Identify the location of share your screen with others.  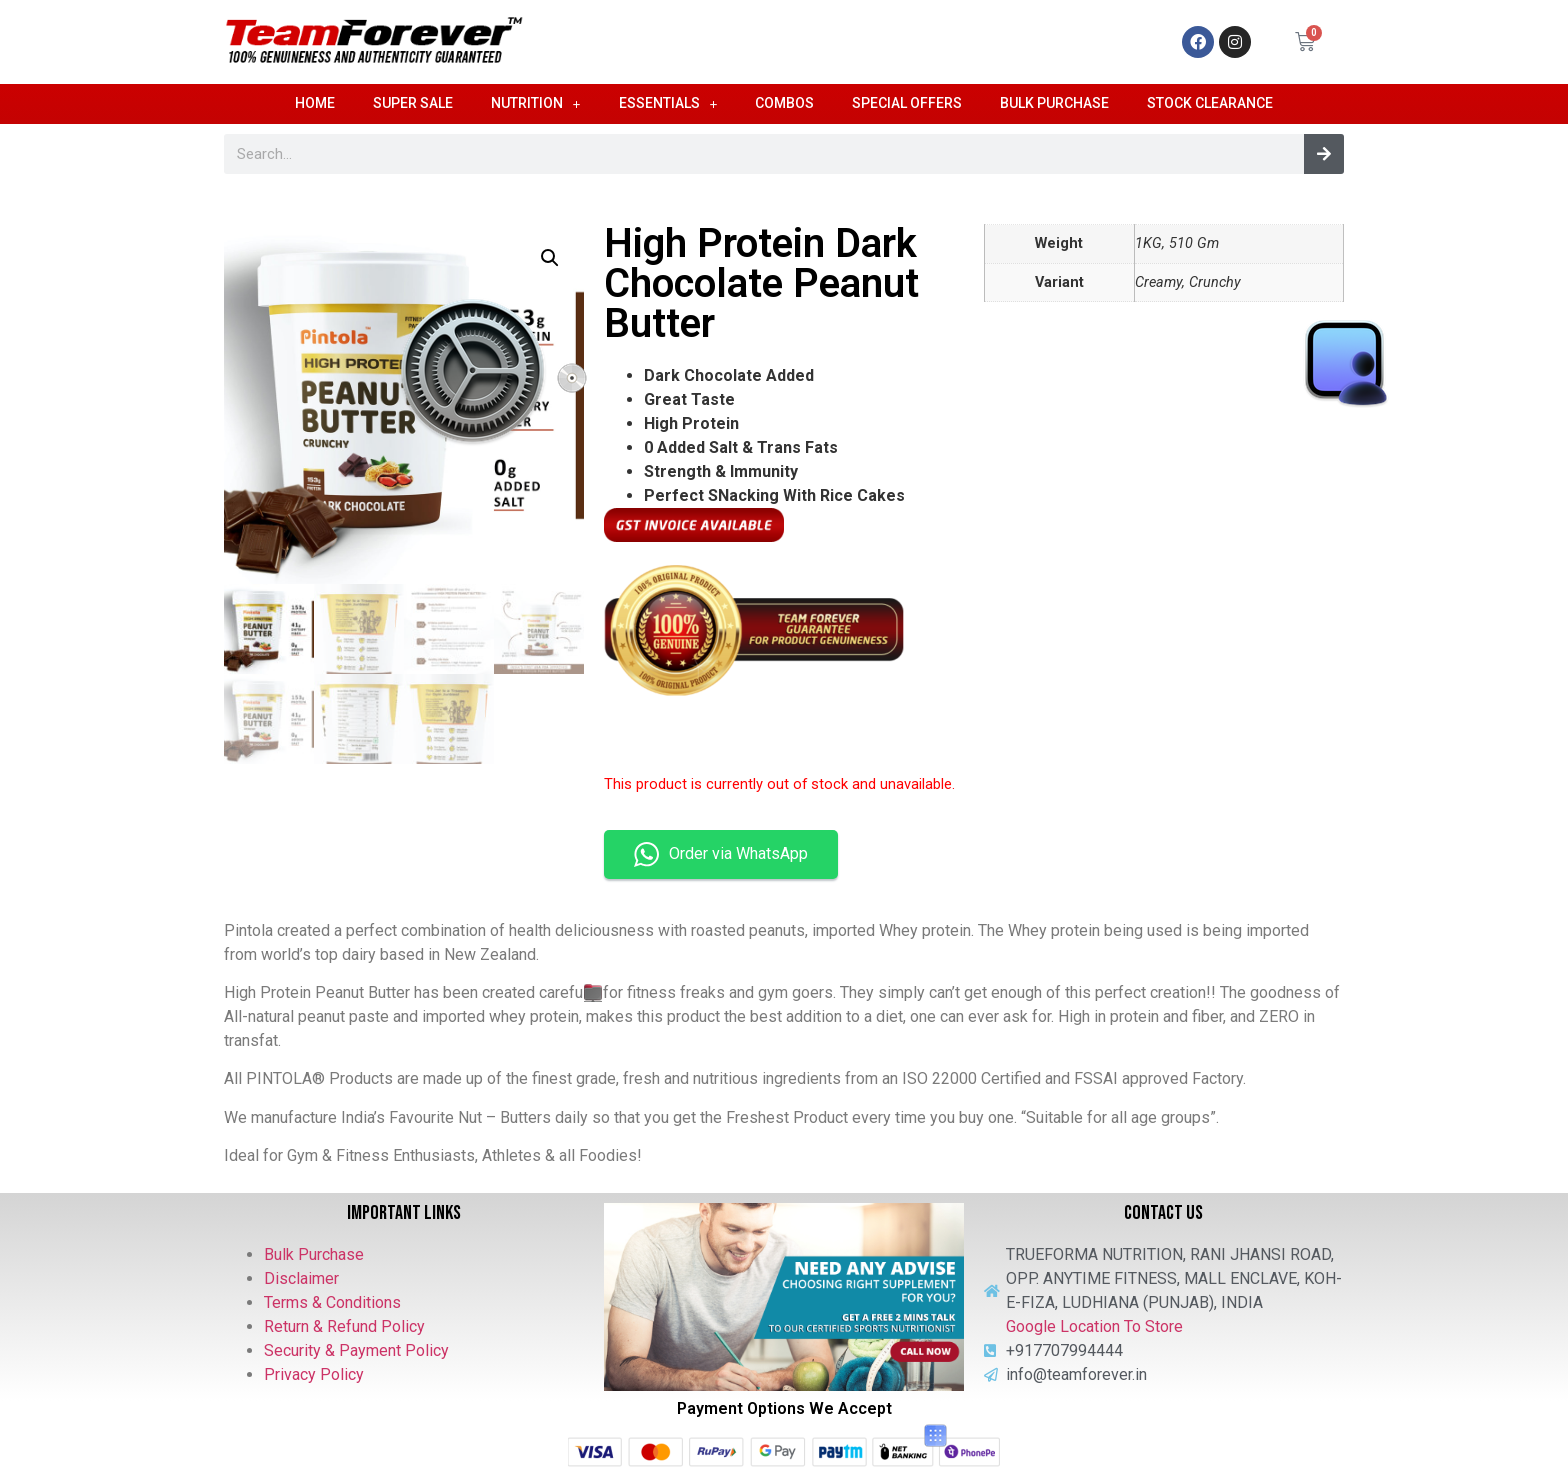
(1344, 359).